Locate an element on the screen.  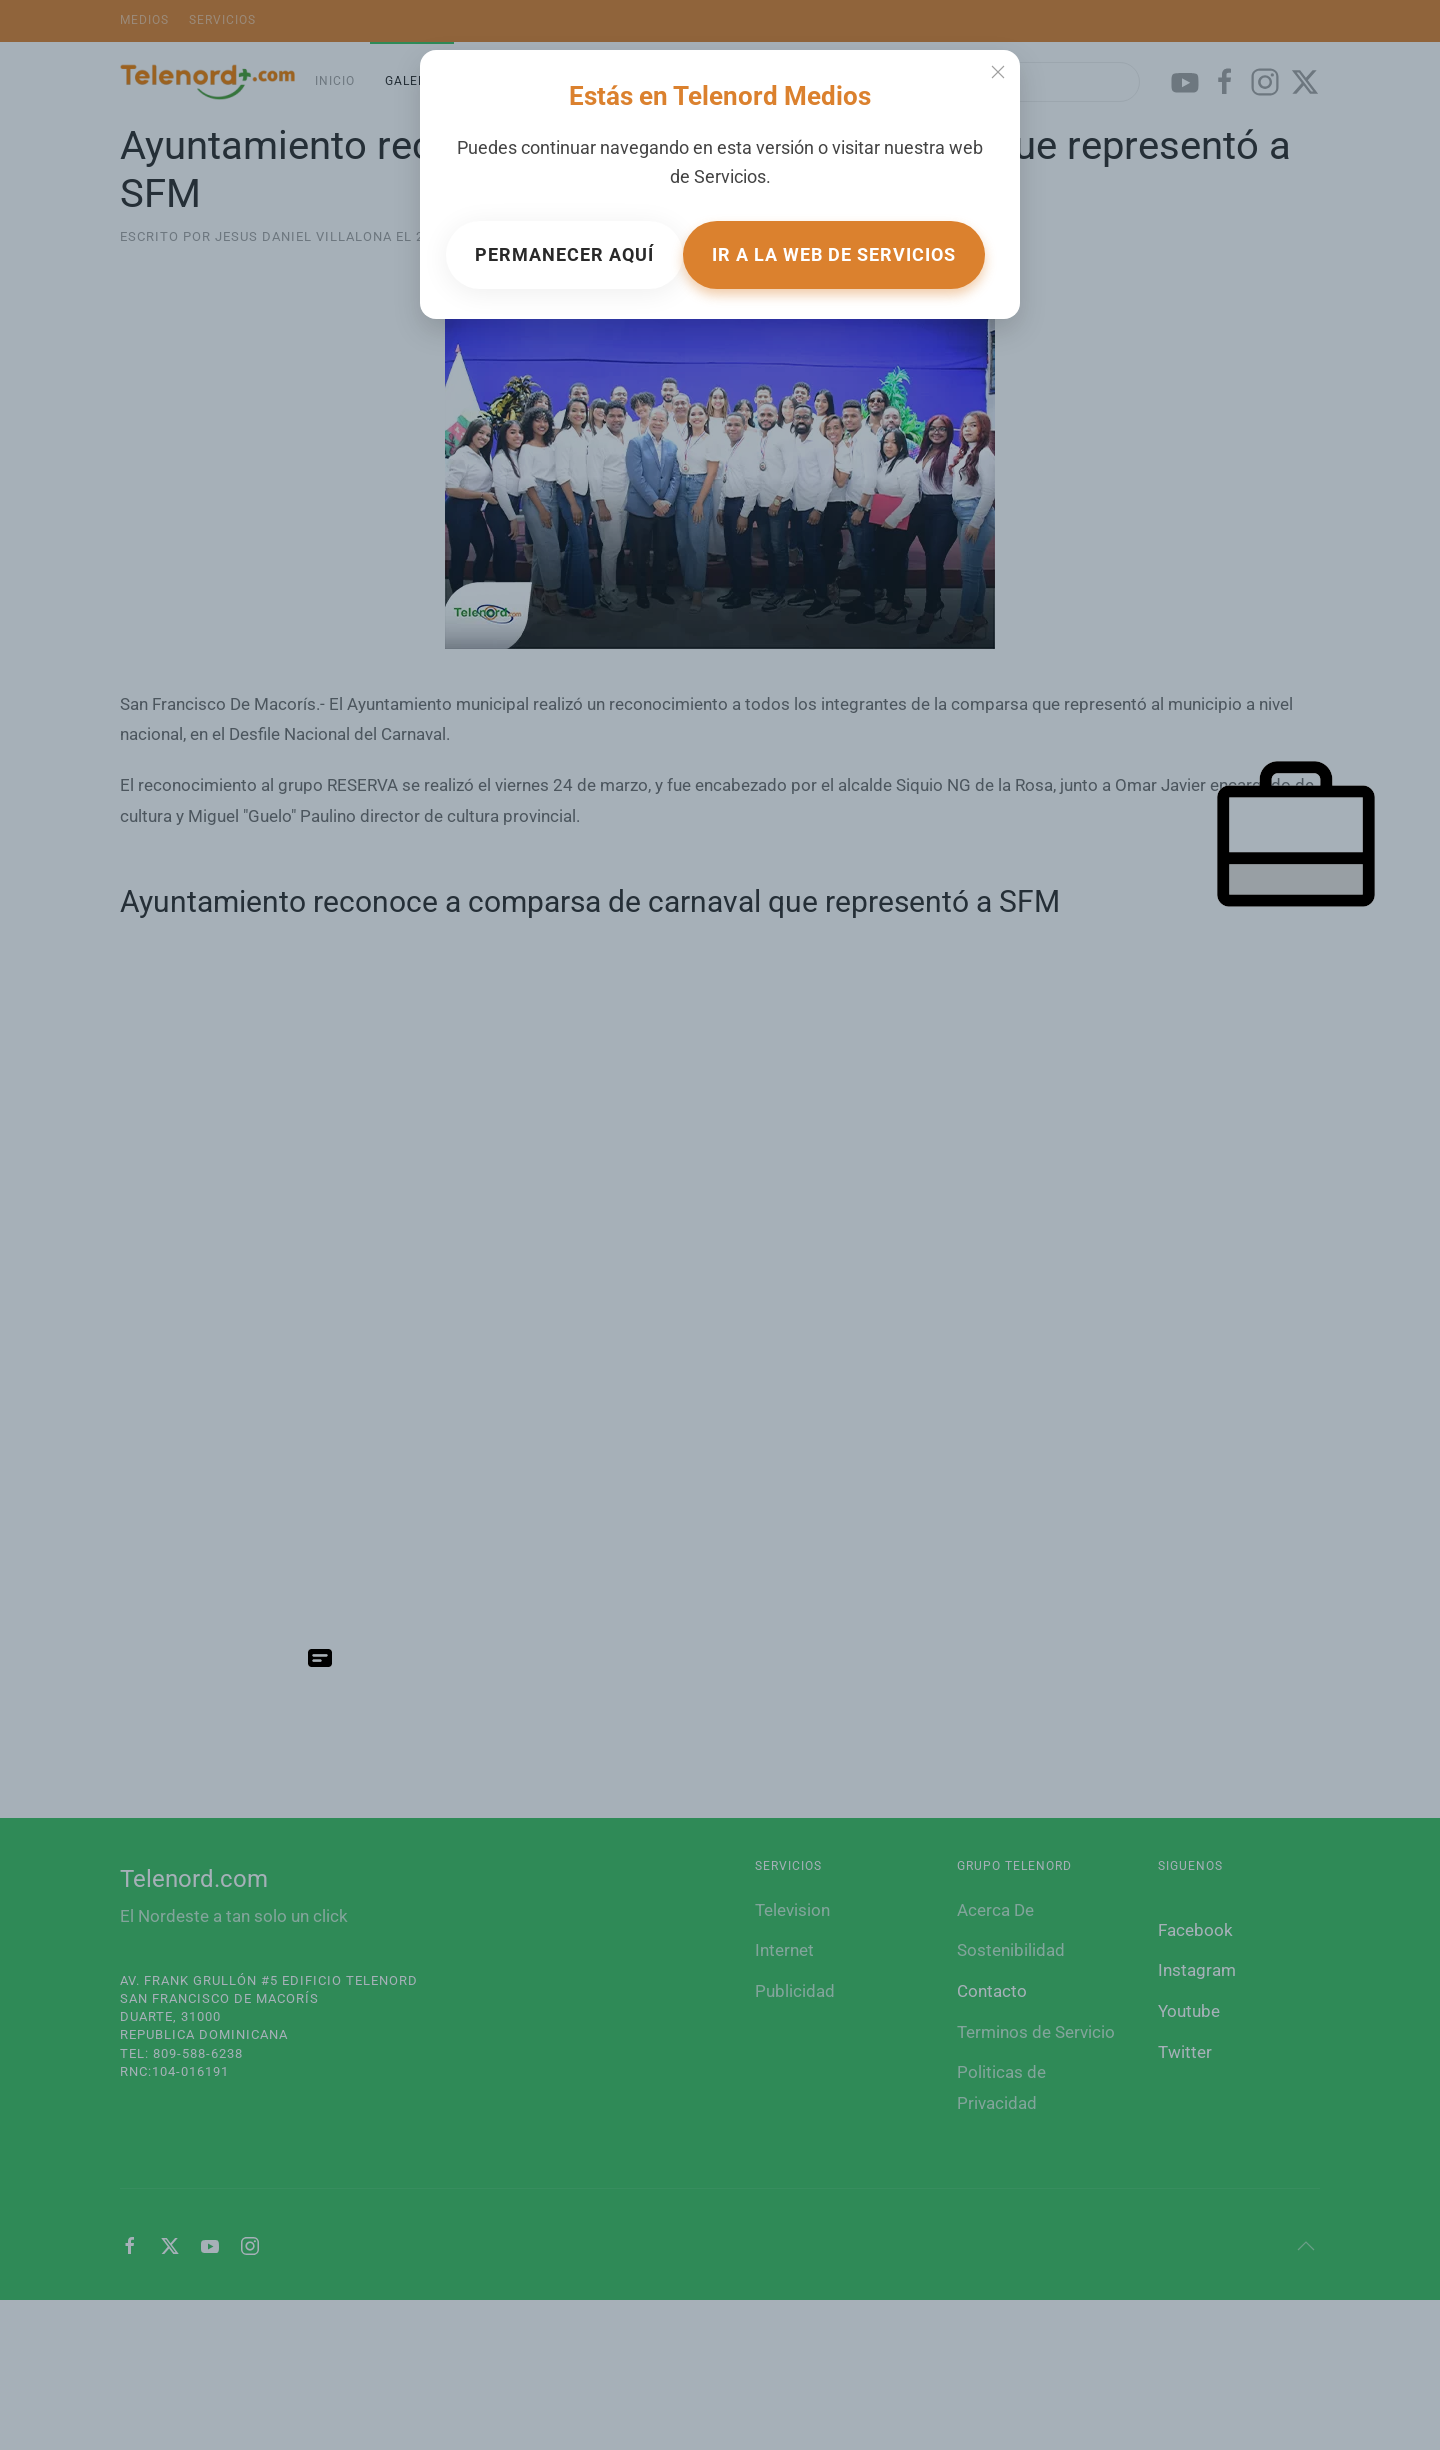
access travel or trip planning features is located at coordinates (1296, 840).